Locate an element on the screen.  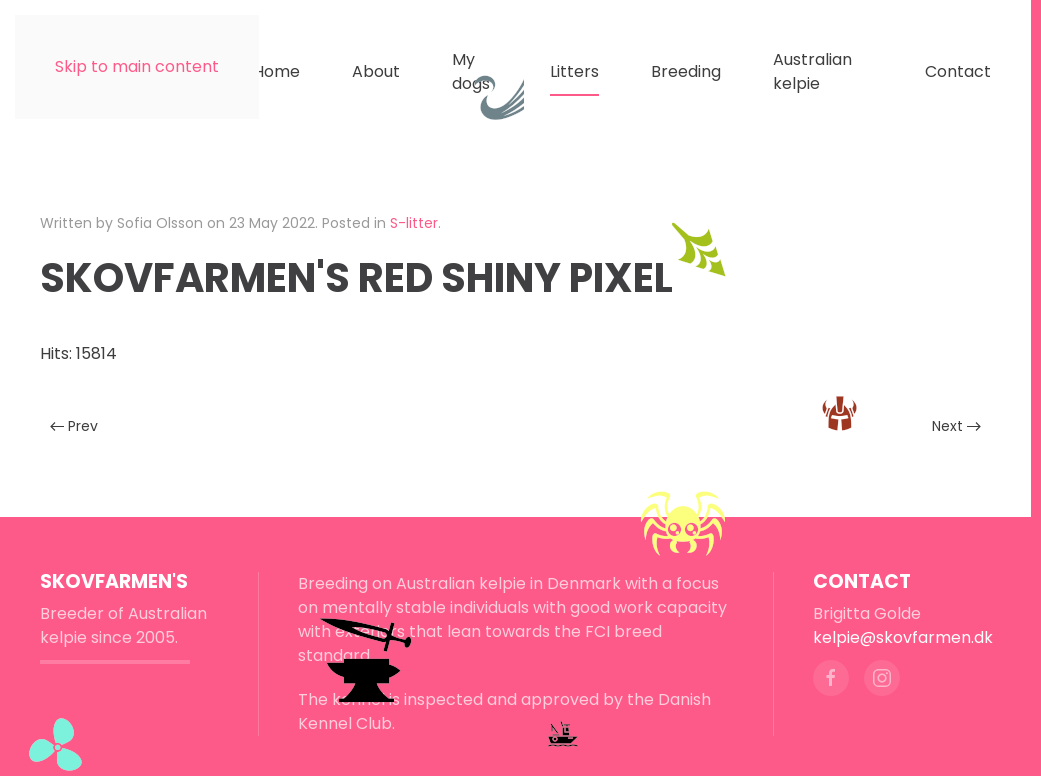
access fishing or maritime activities is located at coordinates (563, 733).